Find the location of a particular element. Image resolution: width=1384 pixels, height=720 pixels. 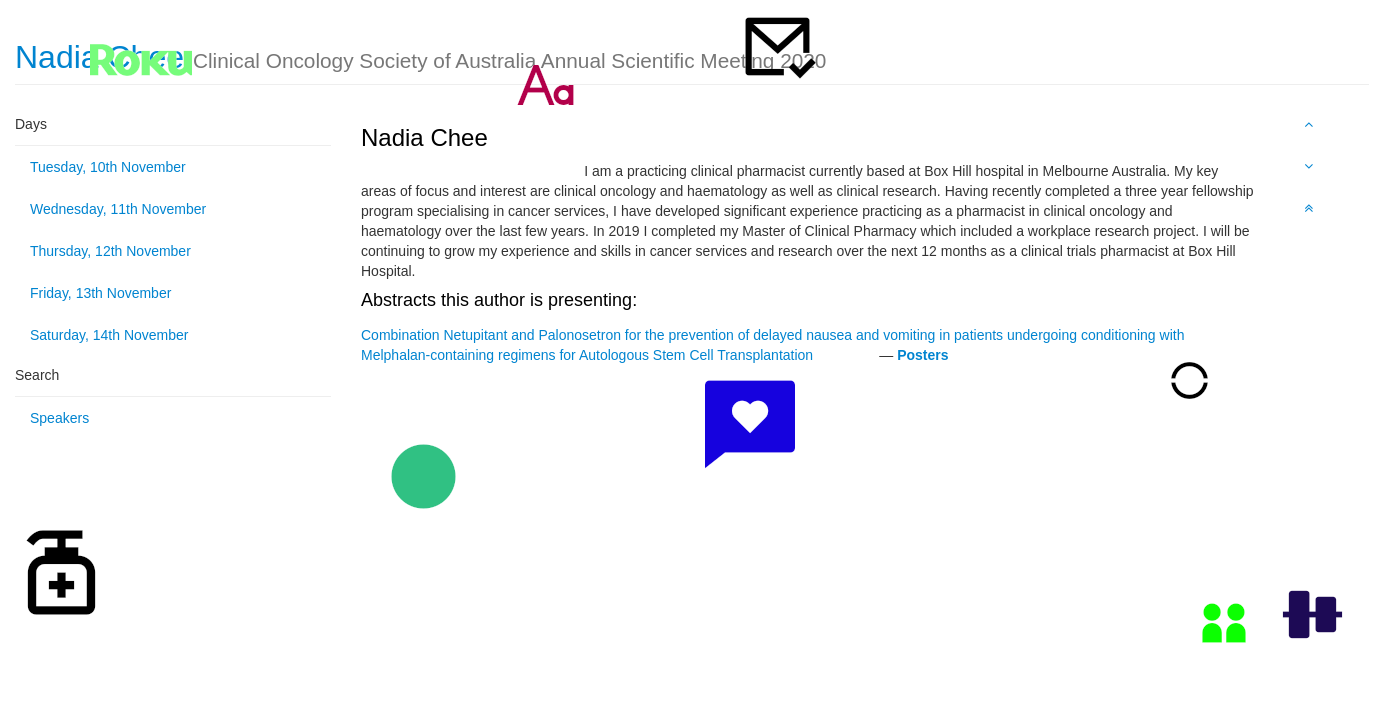

unselected radio button or toggle option is located at coordinates (423, 476).